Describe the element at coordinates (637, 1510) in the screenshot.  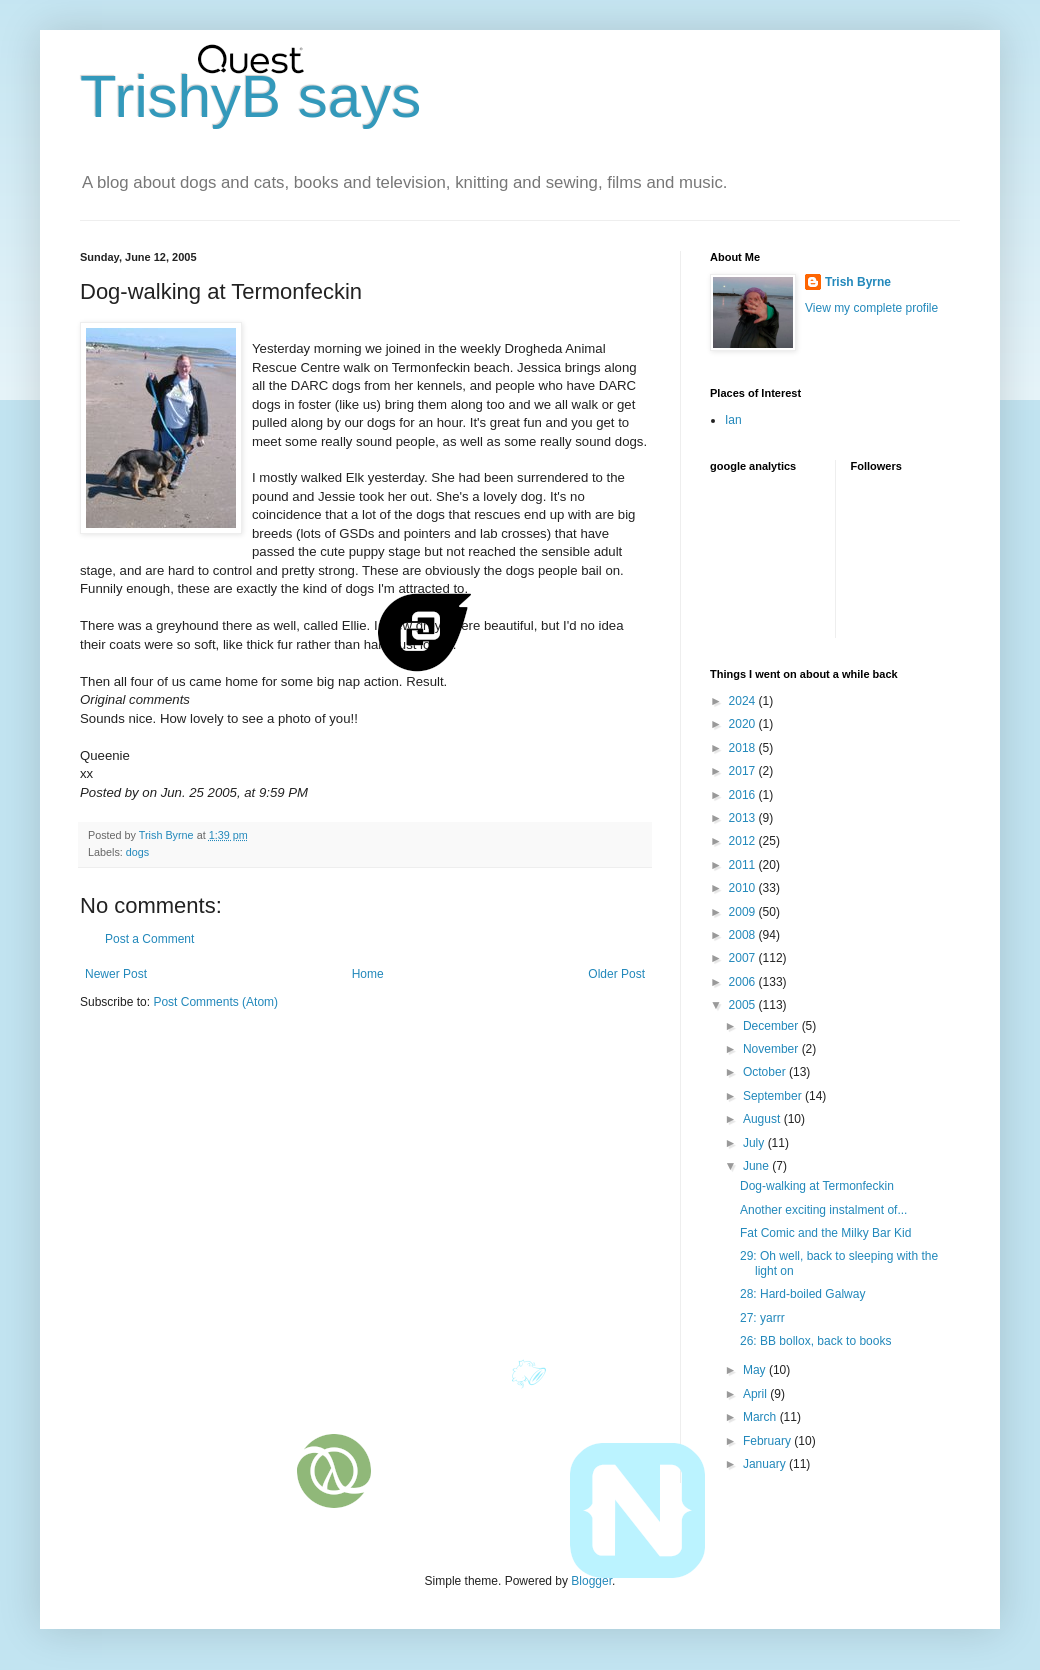
I see `nativescript app or framework logo` at that location.